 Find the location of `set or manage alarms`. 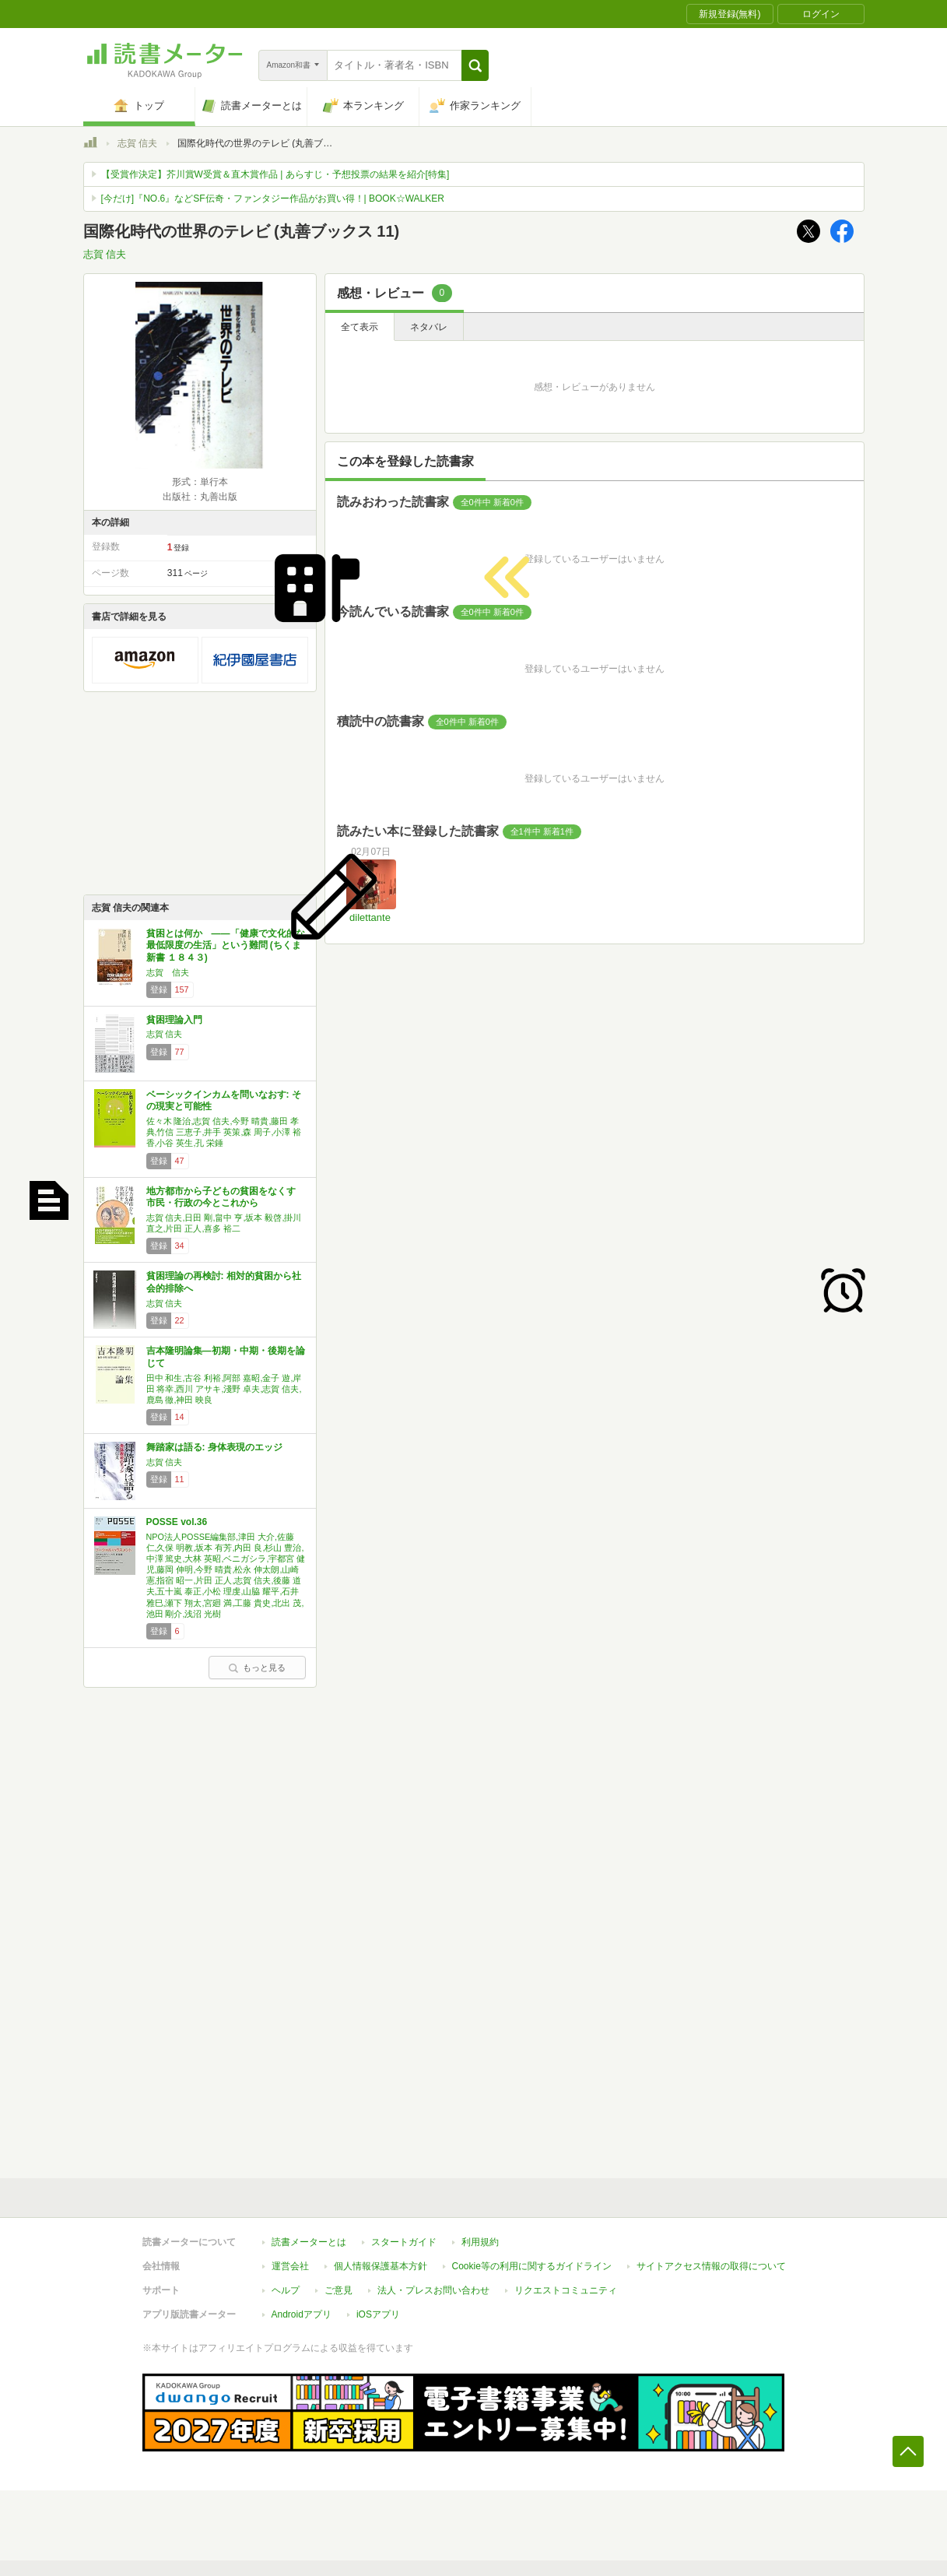

set or manage alarms is located at coordinates (843, 1290).